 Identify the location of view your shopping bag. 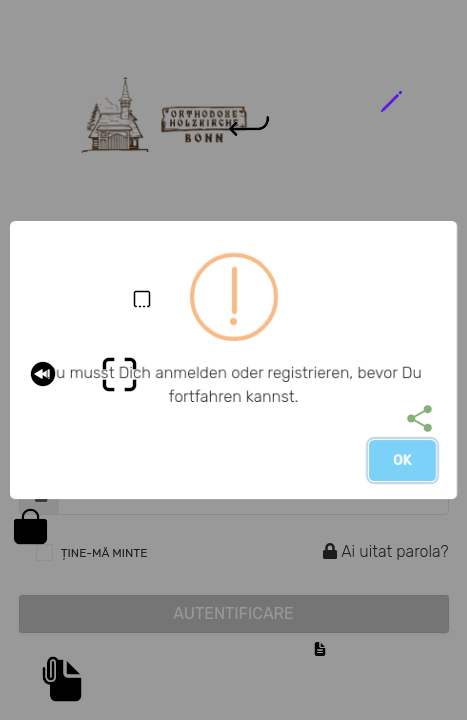
(30, 526).